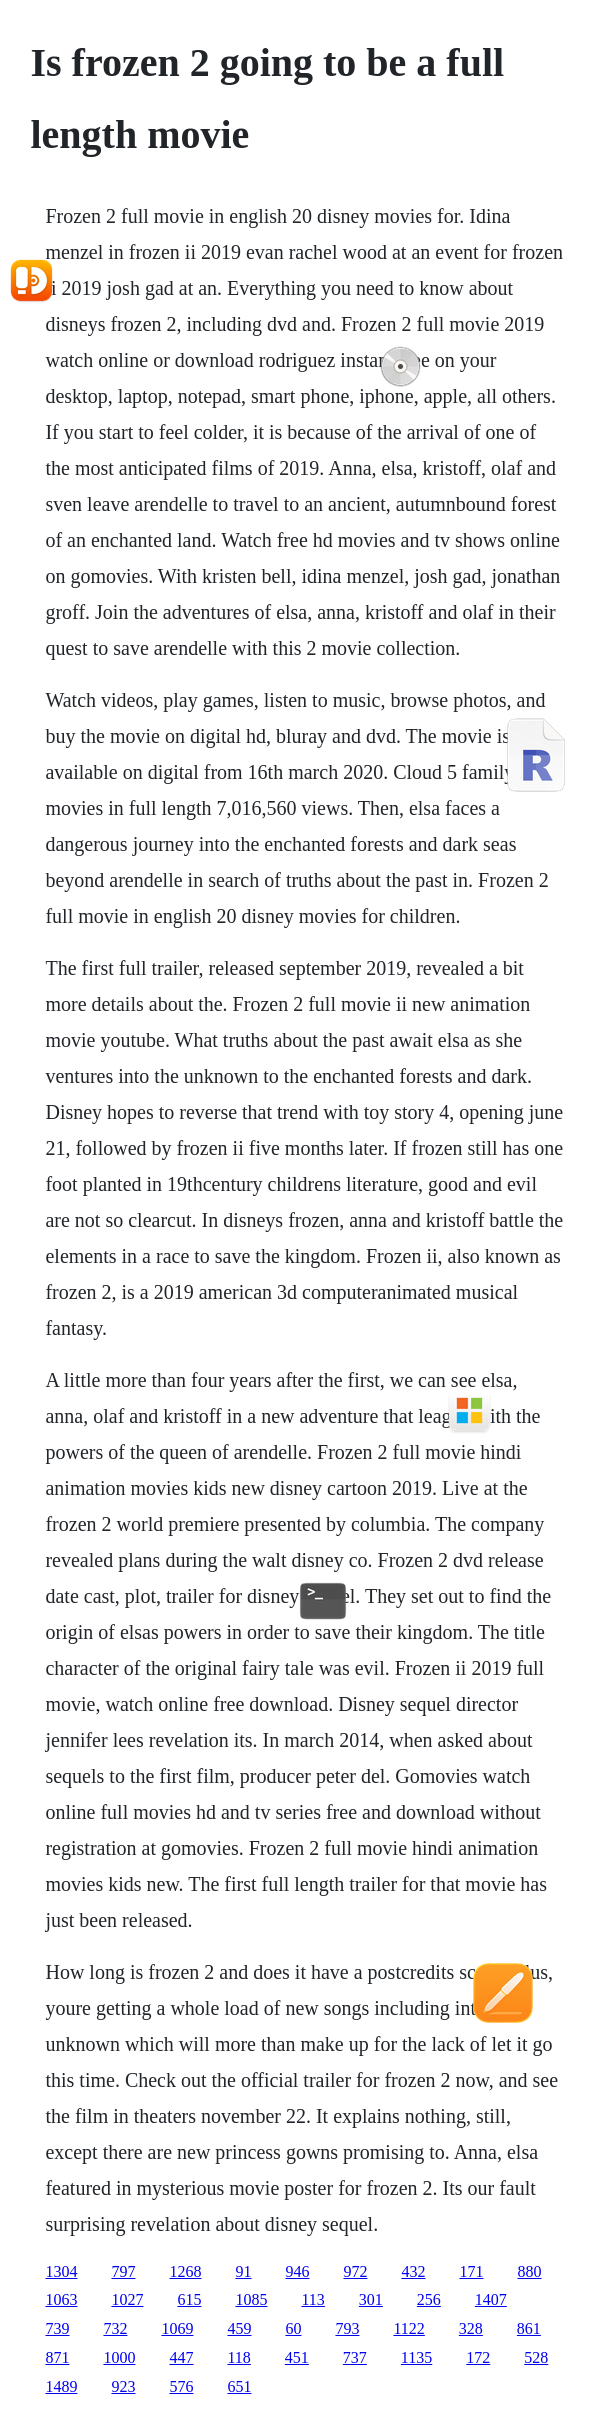 Image resolution: width=609 pixels, height=2410 pixels. Describe the element at coordinates (31, 280) in the screenshot. I see `open impression, a disk image writing utility` at that location.